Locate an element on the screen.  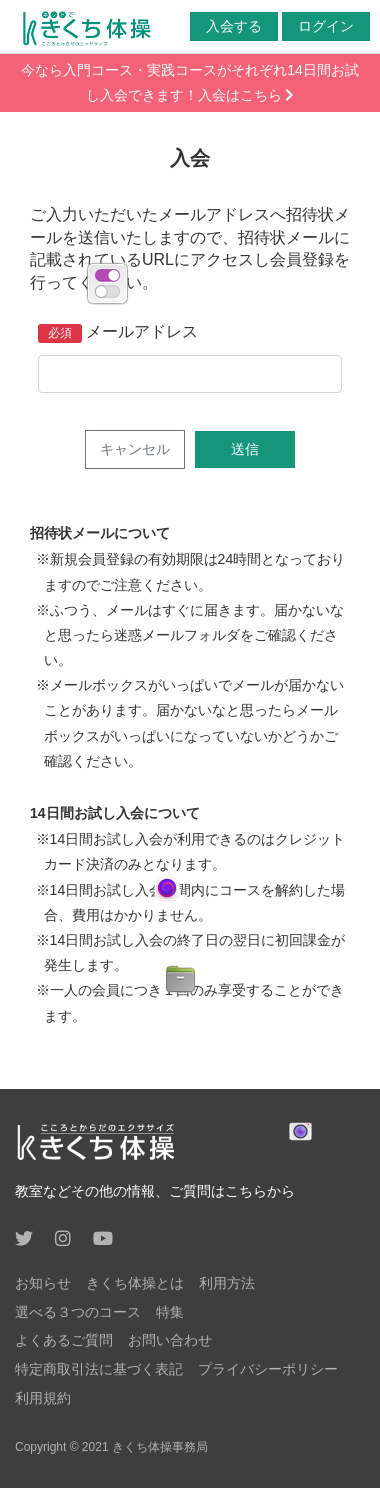
open webcamoid camera application is located at coordinates (300, 1131).